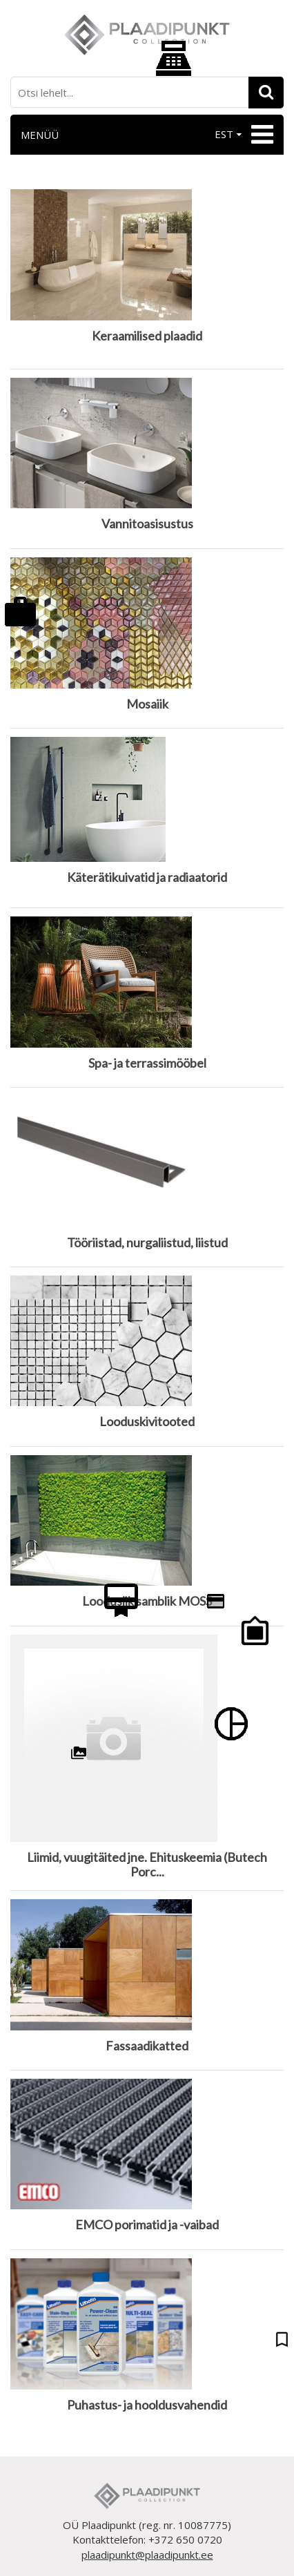 Image resolution: width=294 pixels, height=2576 pixels. Describe the element at coordinates (255, 1631) in the screenshot. I see `view photo in a decorative frame` at that location.